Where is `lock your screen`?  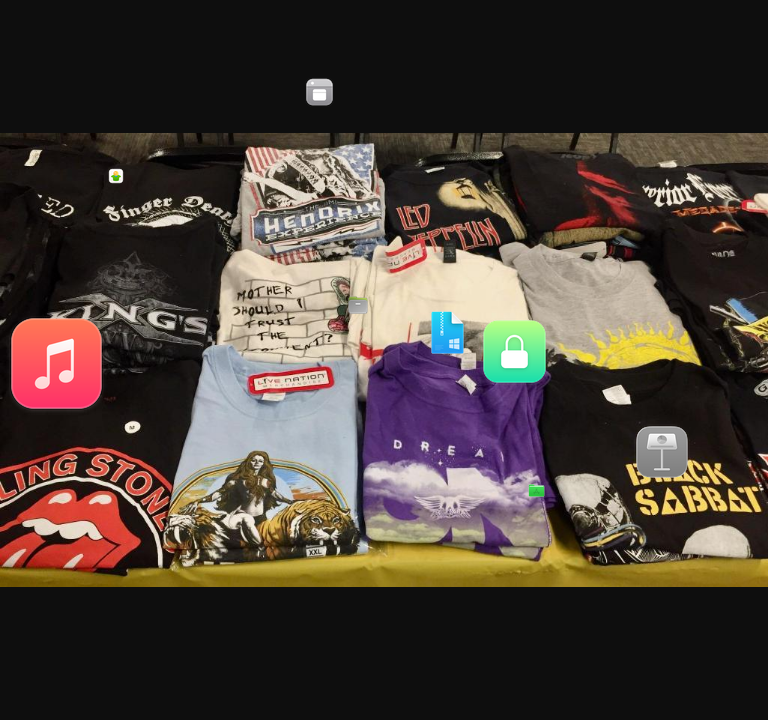 lock your screen is located at coordinates (514, 351).